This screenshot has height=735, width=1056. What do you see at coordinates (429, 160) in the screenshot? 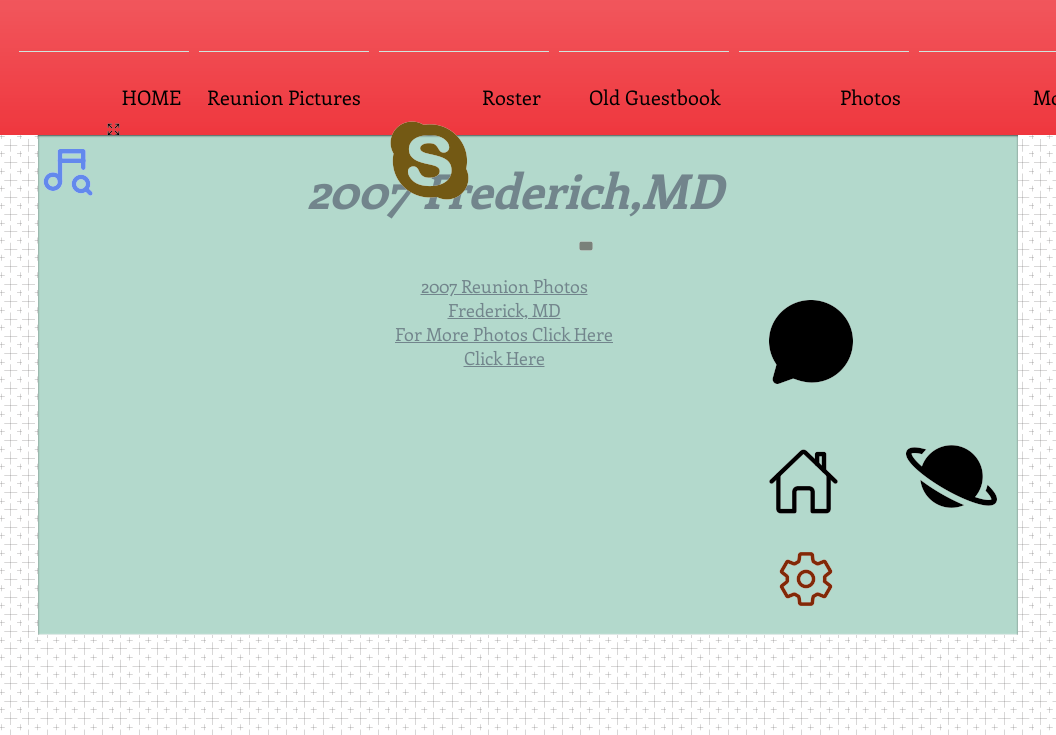
I see `open Skype app` at bounding box center [429, 160].